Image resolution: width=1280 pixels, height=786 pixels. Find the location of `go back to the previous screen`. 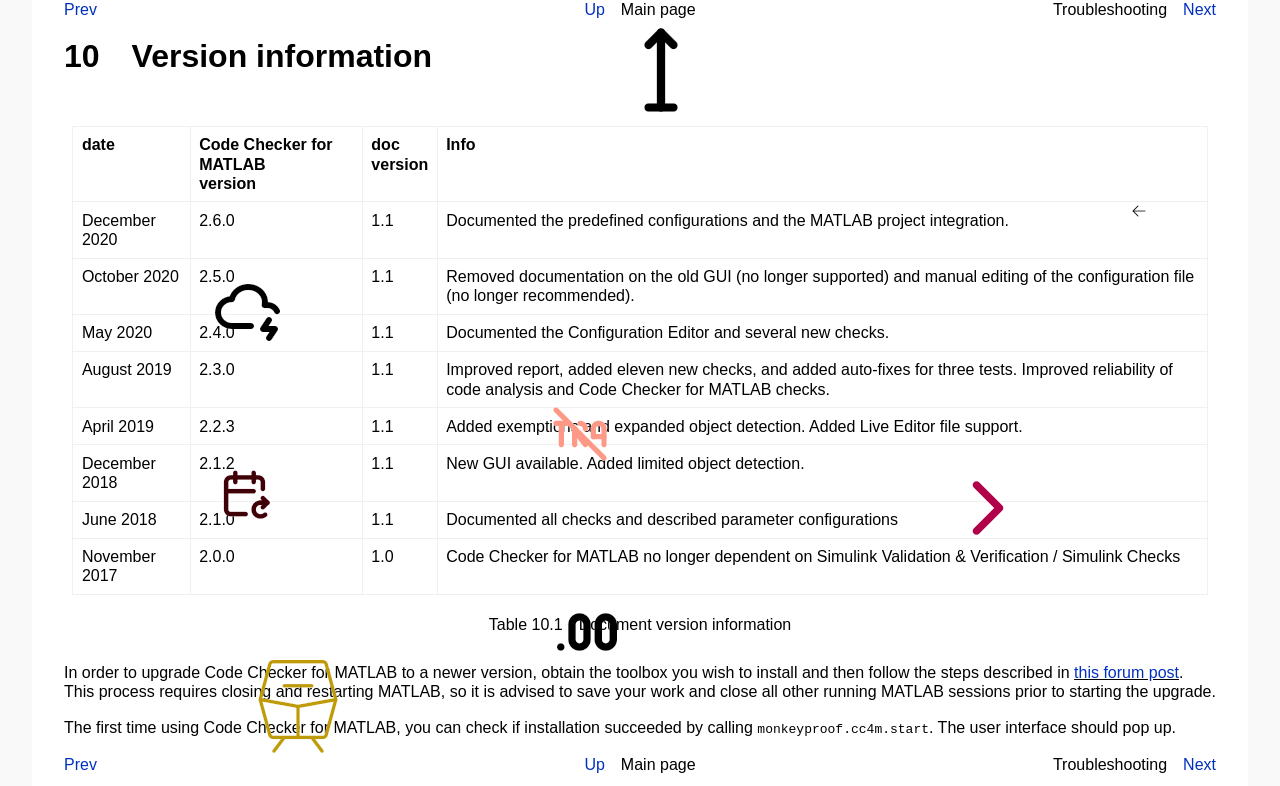

go back to the previous screen is located at coordinates (1139, 211).